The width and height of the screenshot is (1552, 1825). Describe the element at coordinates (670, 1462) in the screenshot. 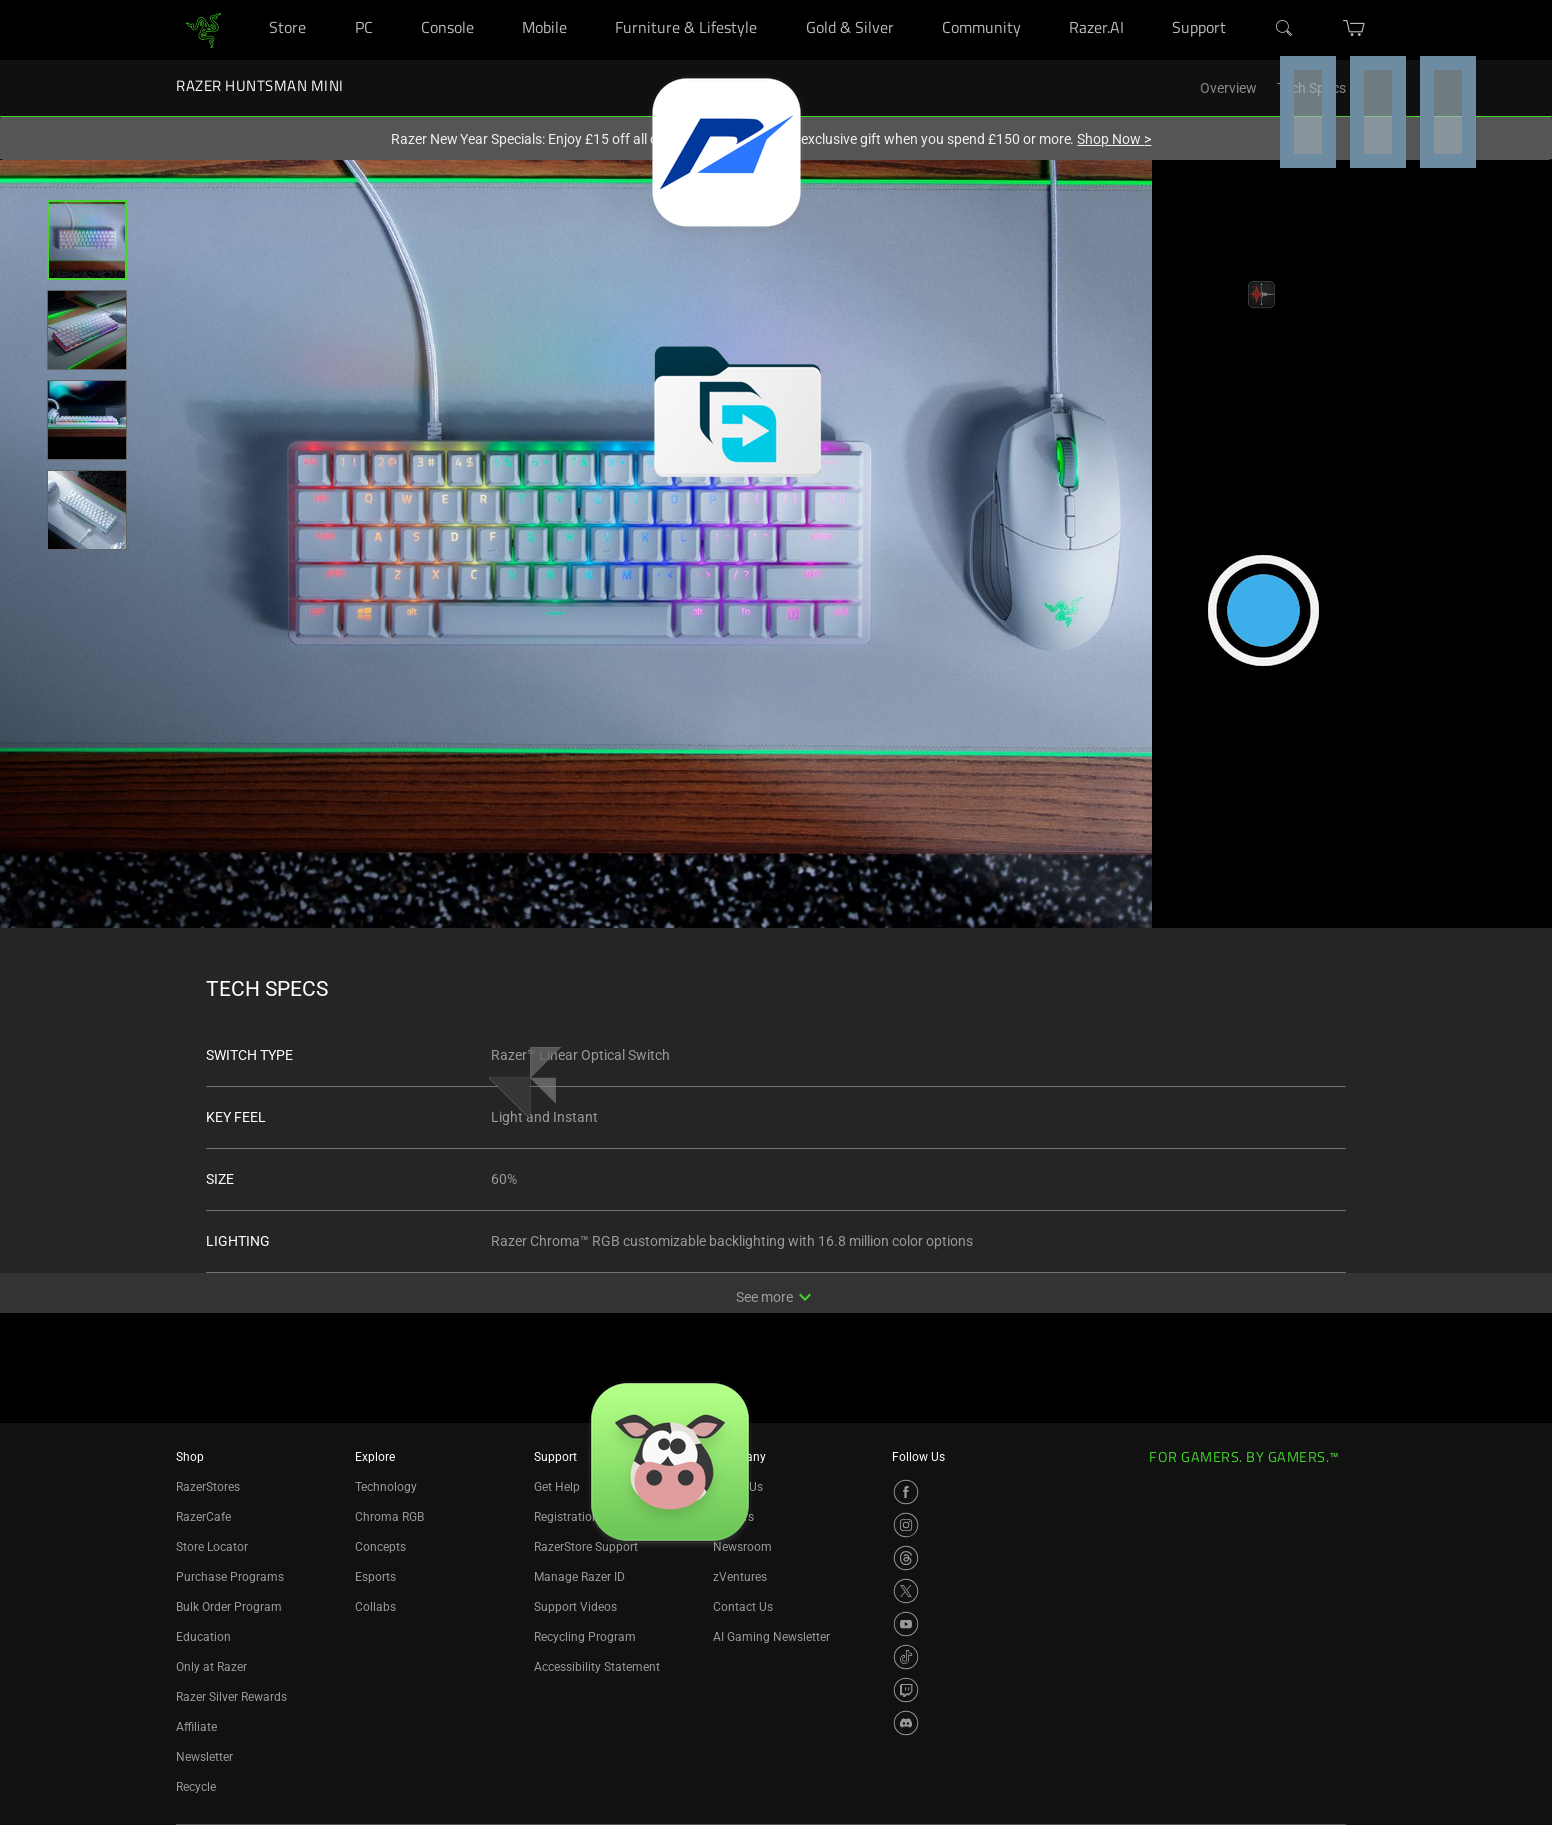

I see `open the calf audio plugin suite` at that location.